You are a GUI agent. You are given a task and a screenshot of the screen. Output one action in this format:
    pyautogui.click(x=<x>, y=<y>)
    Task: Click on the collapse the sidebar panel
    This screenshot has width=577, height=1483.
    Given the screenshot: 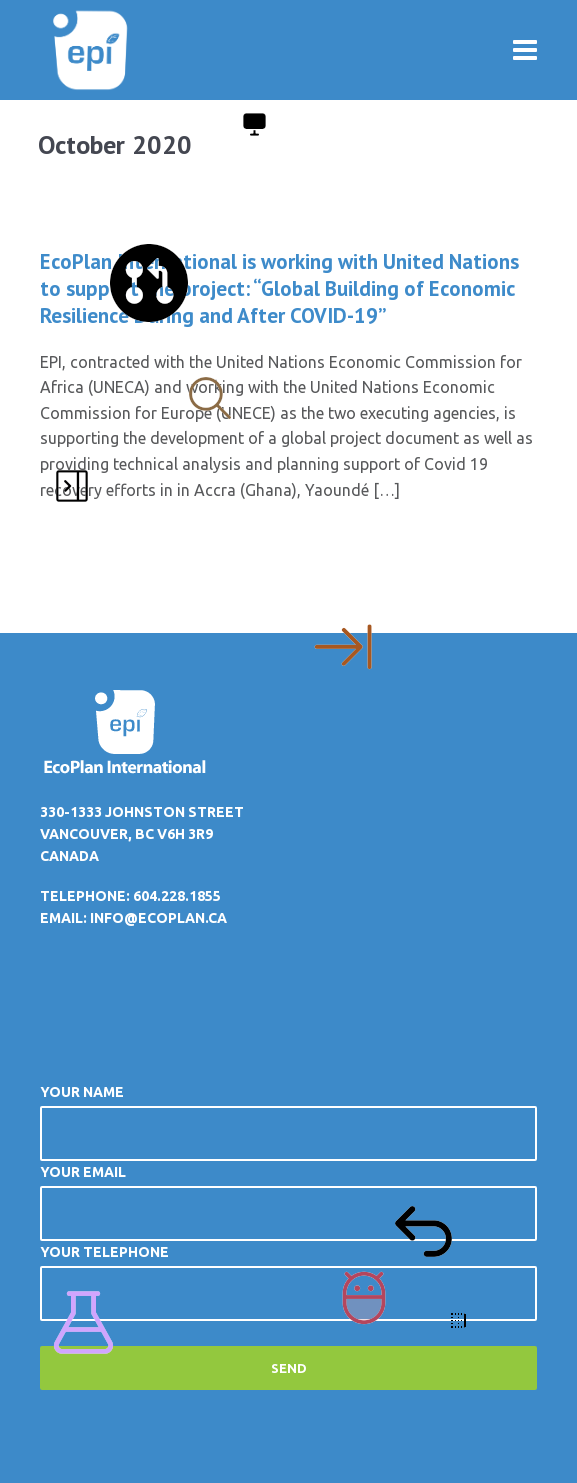 What is the action you would take?
    pyautogui.click(x=72, y=486)
    